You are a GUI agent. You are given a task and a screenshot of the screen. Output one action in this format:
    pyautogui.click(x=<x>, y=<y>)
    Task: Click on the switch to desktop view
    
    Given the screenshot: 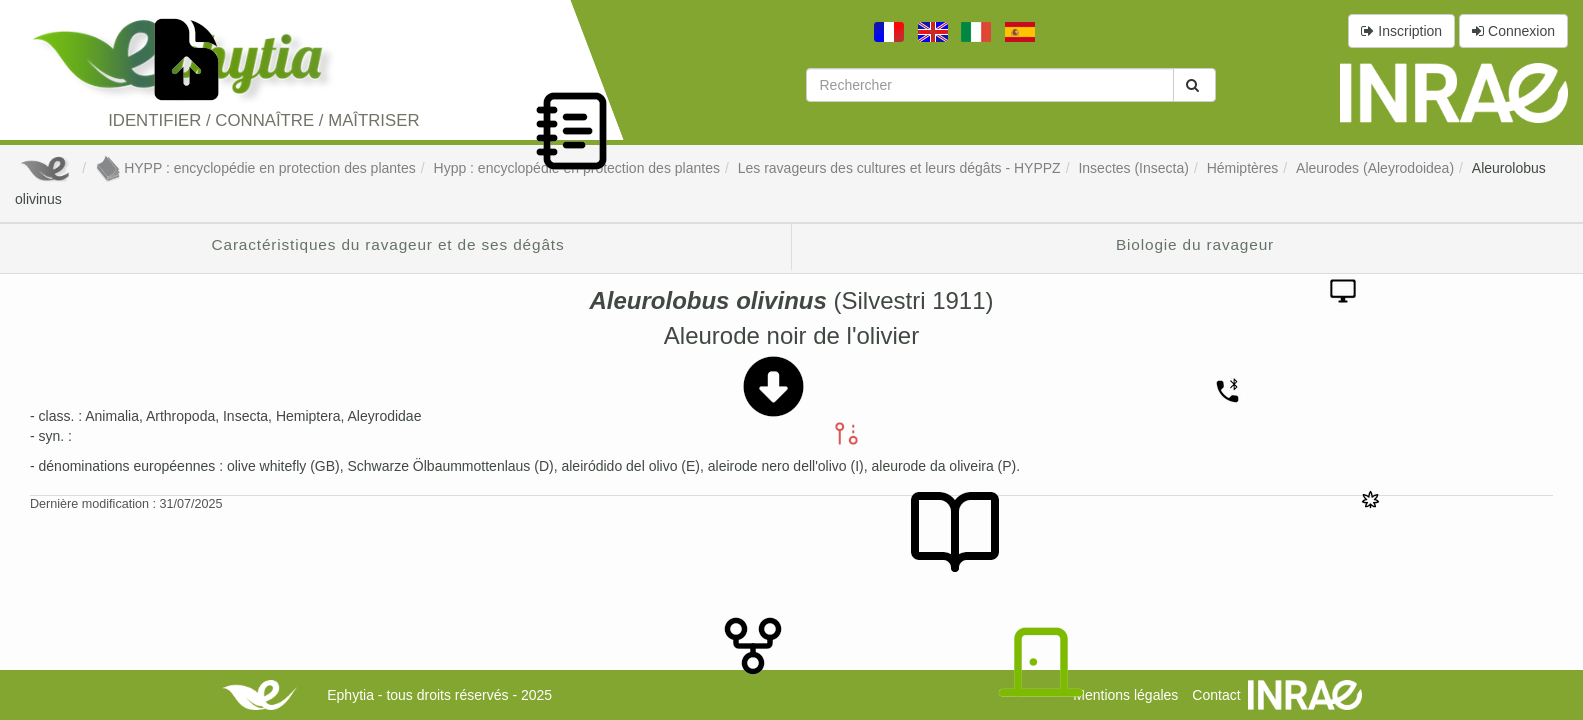 What is the action you would take?
    pyautogui.click(x=1343, y=291)
    